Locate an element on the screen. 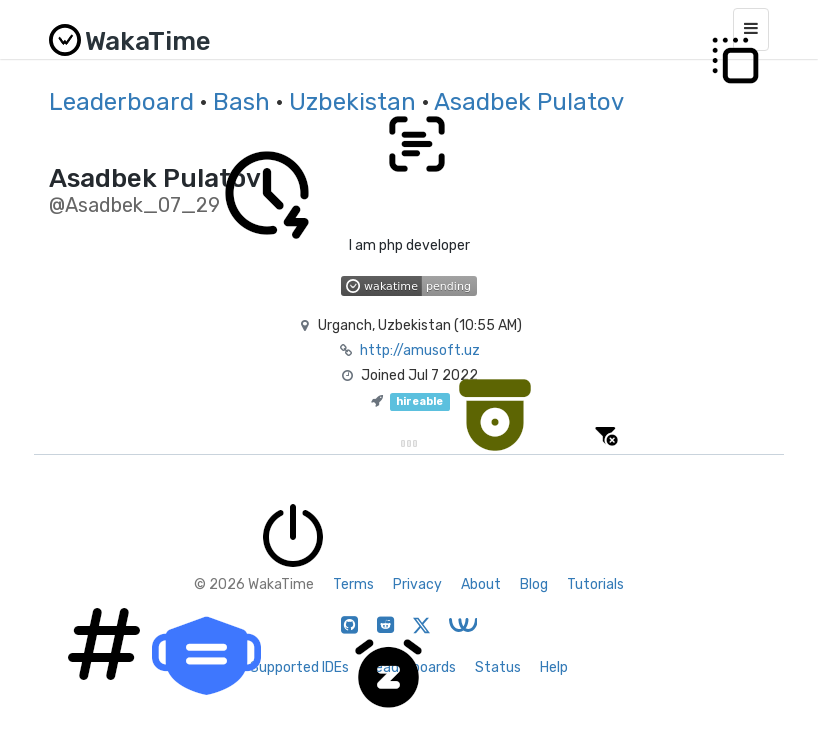  snooze an active alarm is located at coordinates (388, 673).